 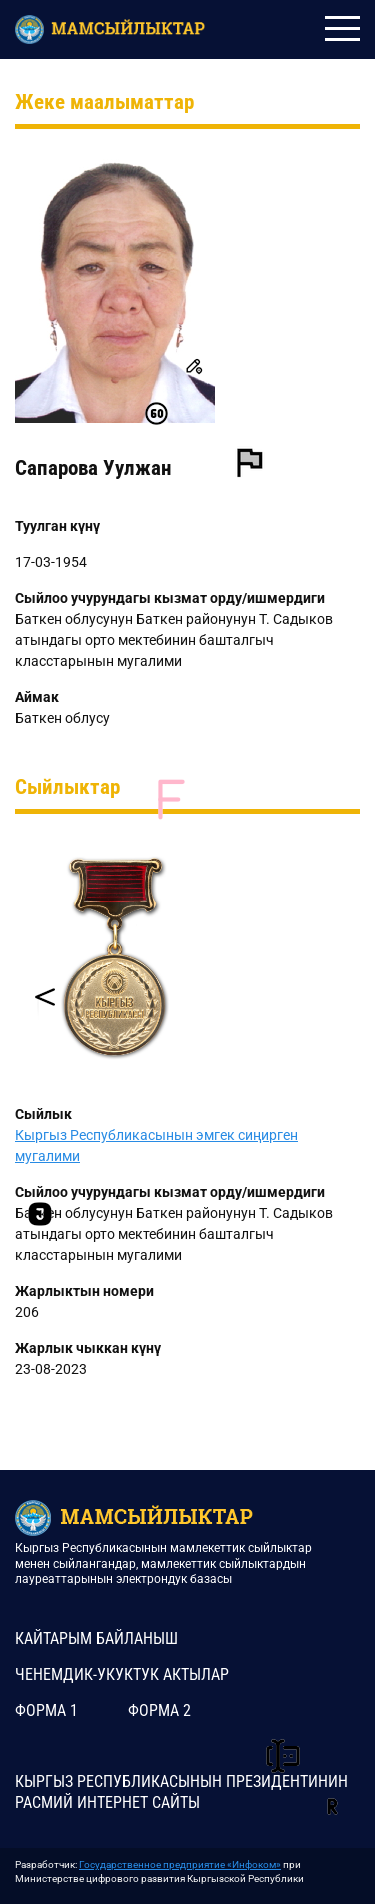 What do you see at coordinates (156, 413) in the screenshot?
I see `set a 60-second timer` at bounding box center [156, 413].